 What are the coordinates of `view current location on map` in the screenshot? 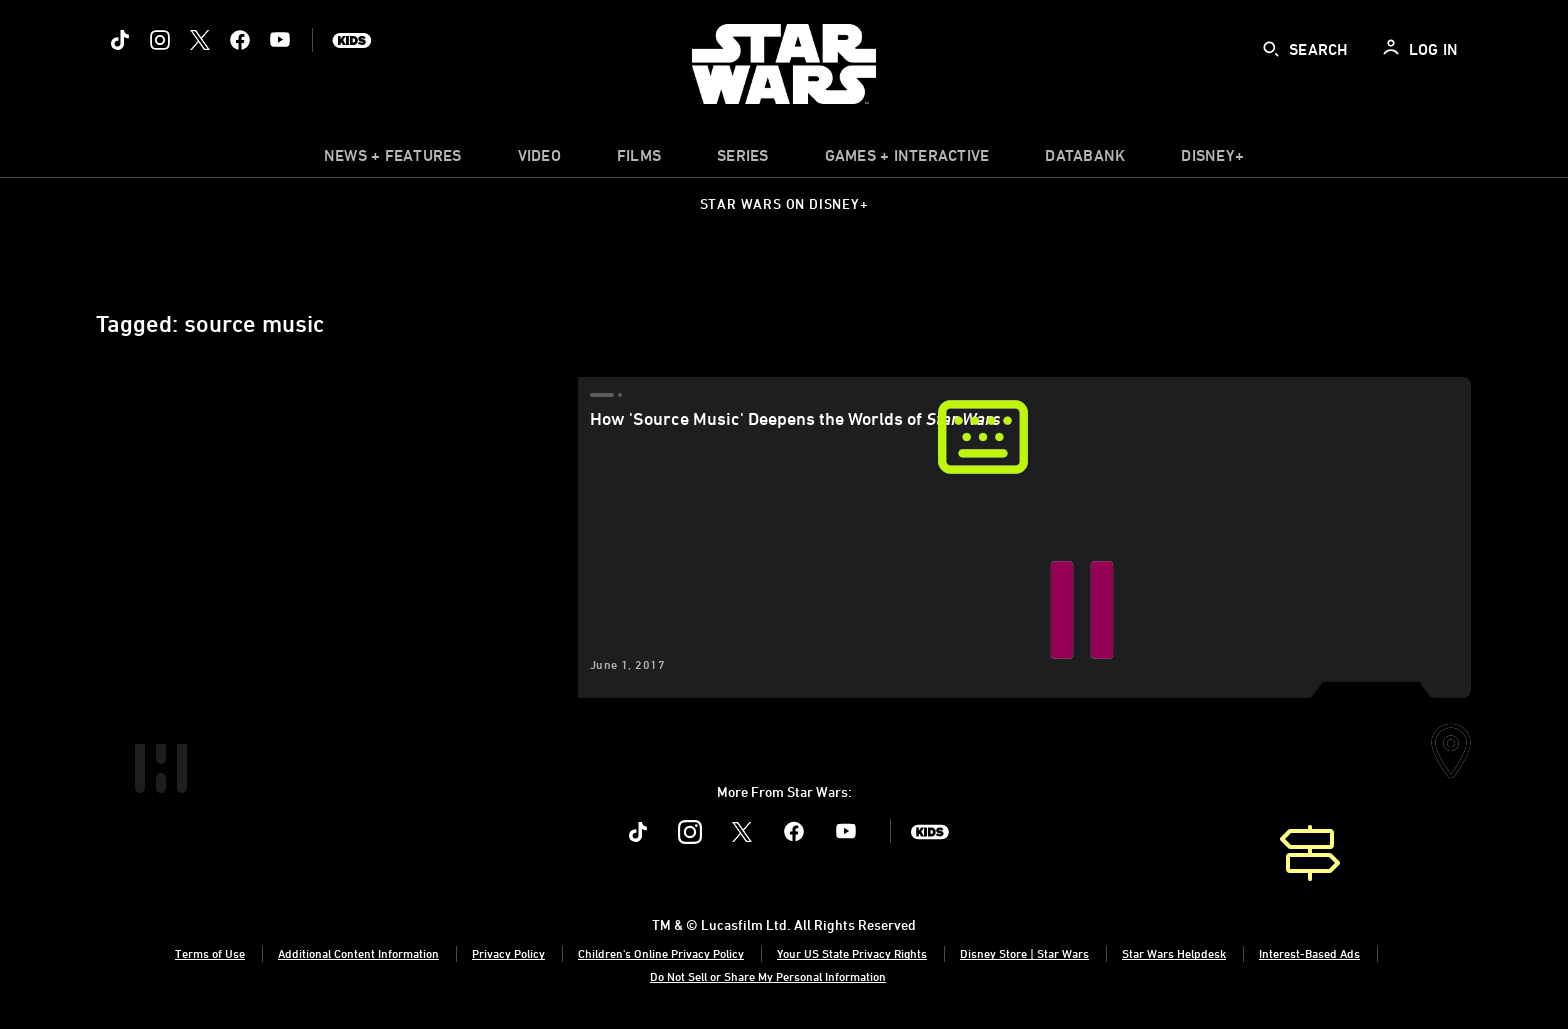 It's located at (1451, 751).